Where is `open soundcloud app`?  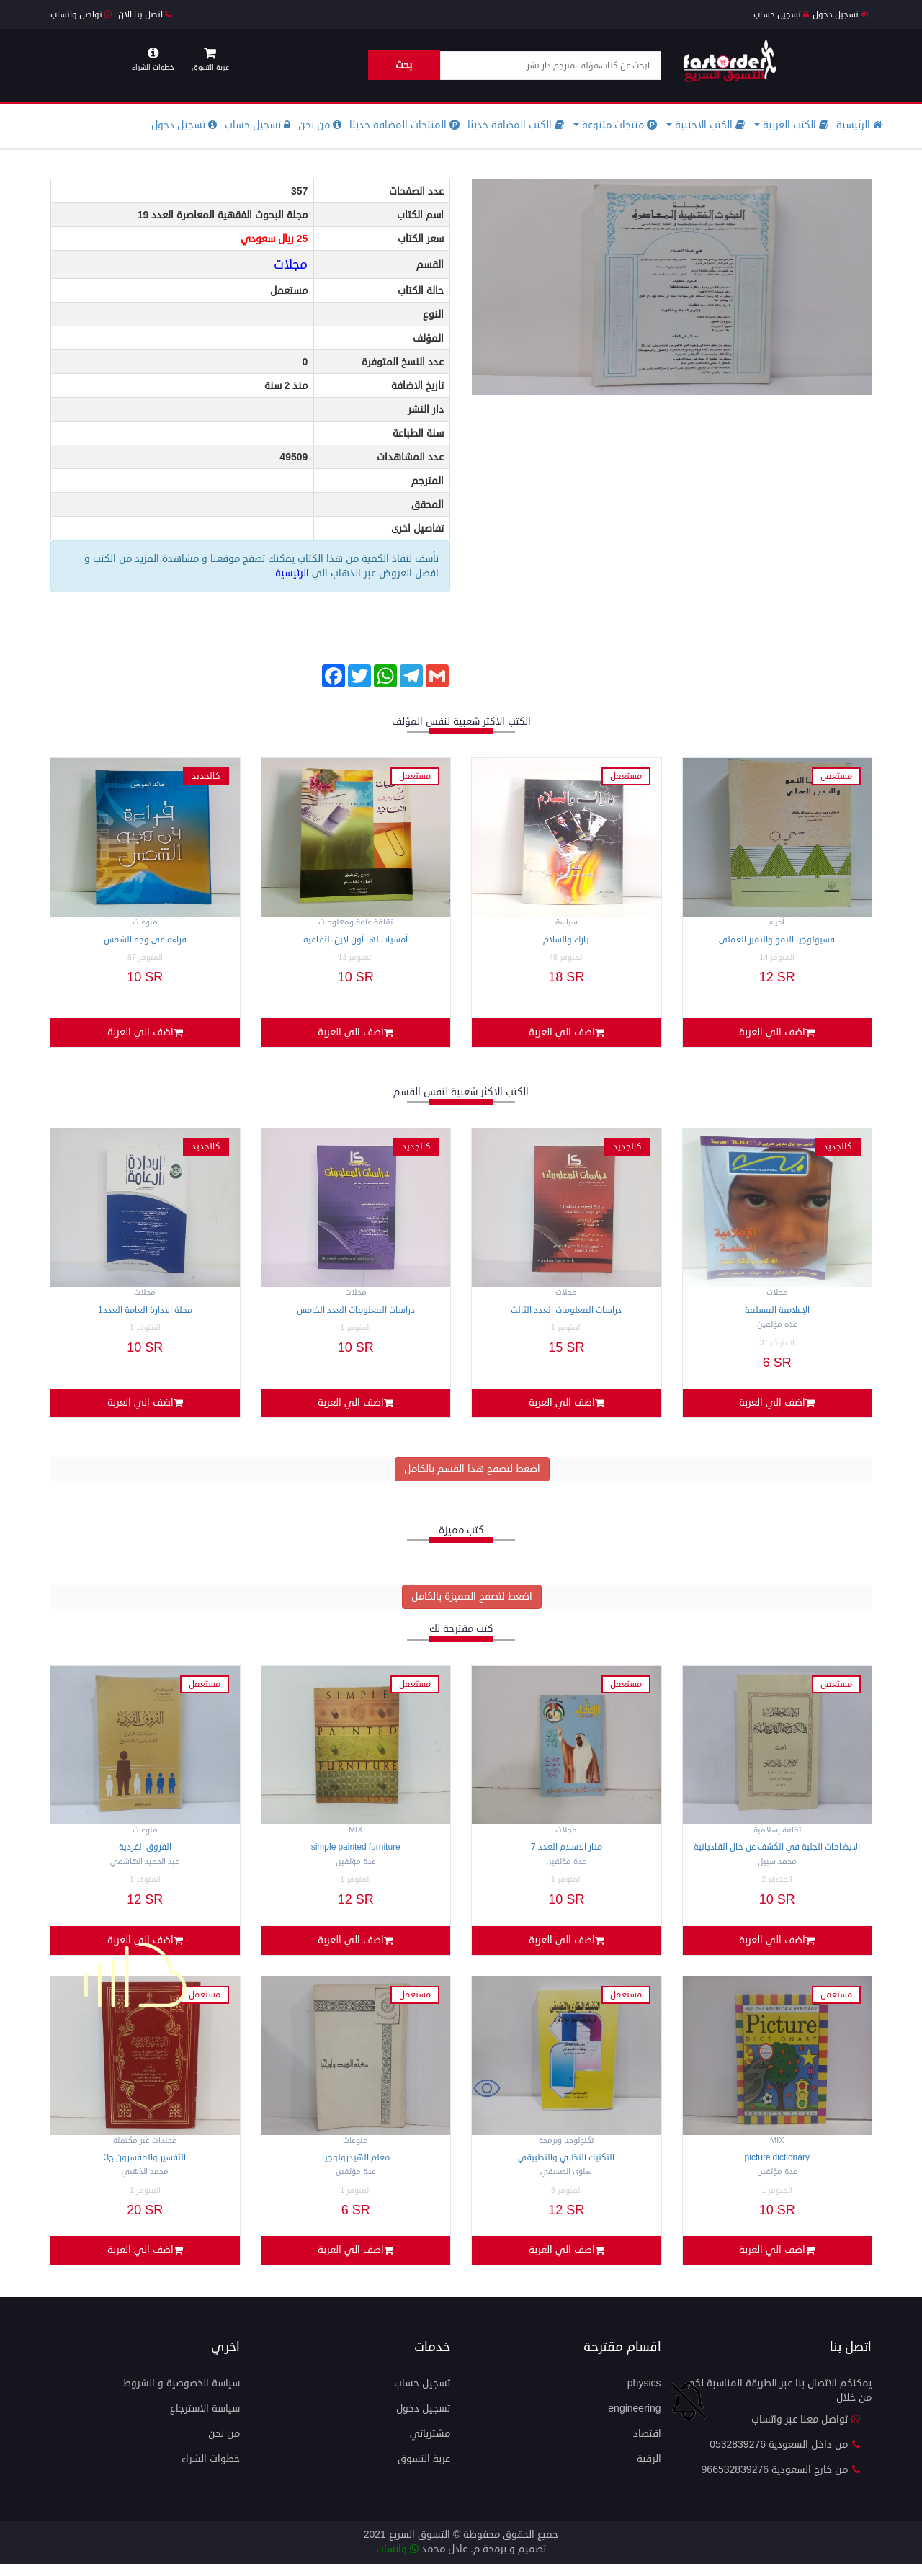 open soundcloud app is located at coordinates (133, 1978).